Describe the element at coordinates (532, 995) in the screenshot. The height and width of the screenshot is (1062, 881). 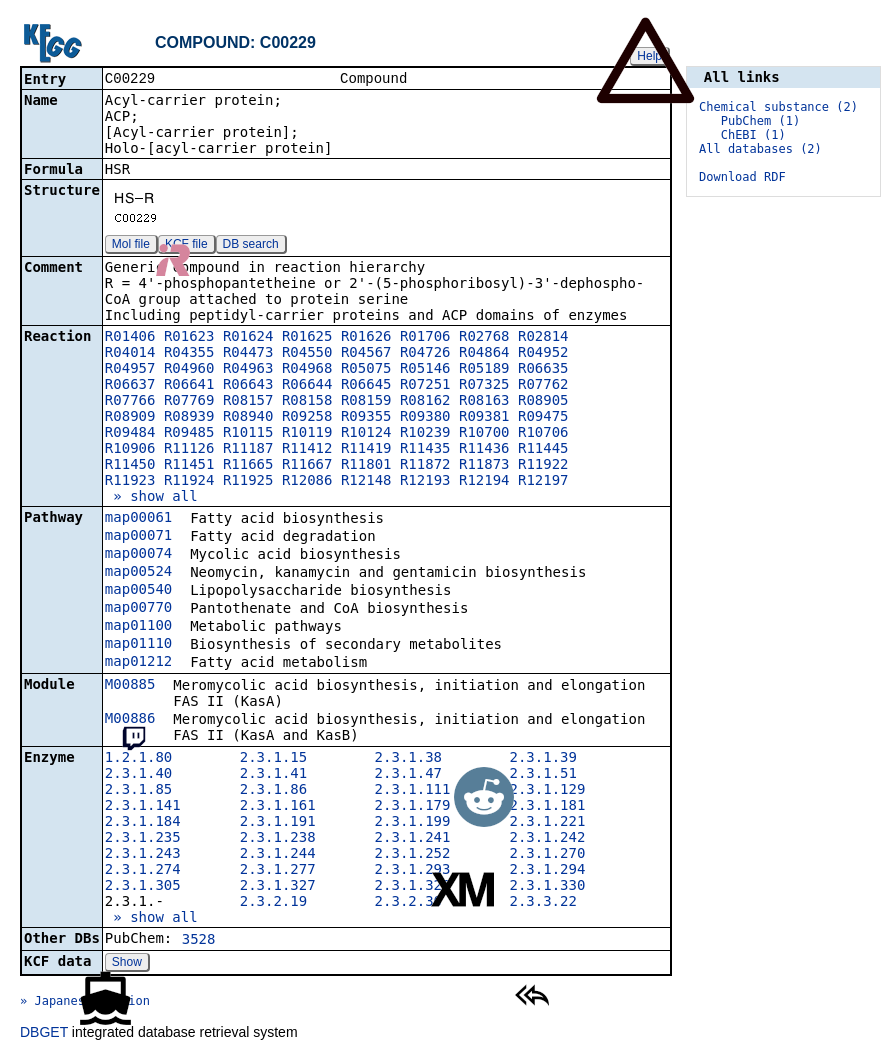
I see `reply to all recipients in an email thread` at that location.